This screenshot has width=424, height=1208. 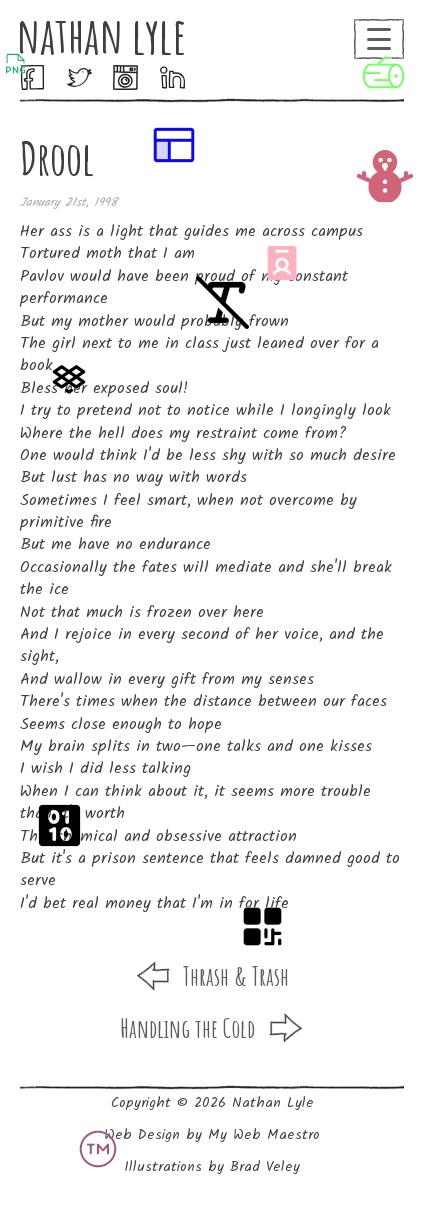 What do you see at coordinates (69, 378) in the screenshot?
I see `open dropbox cloud storage` at bounding box center [69, 378].